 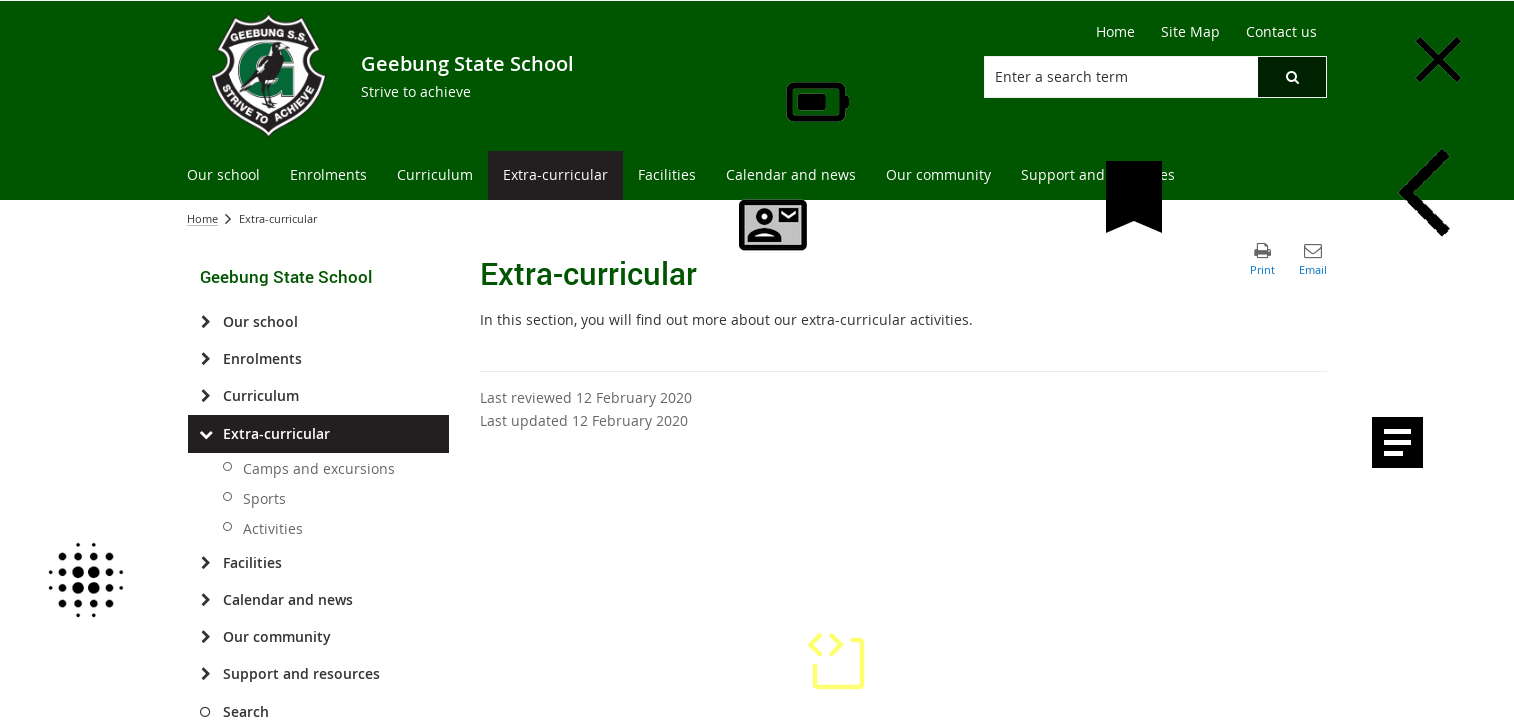 What do you see at coordinates (1134, 197) in the screenshot?
I see `bookmark this item` at bounding box center [1134, 197].